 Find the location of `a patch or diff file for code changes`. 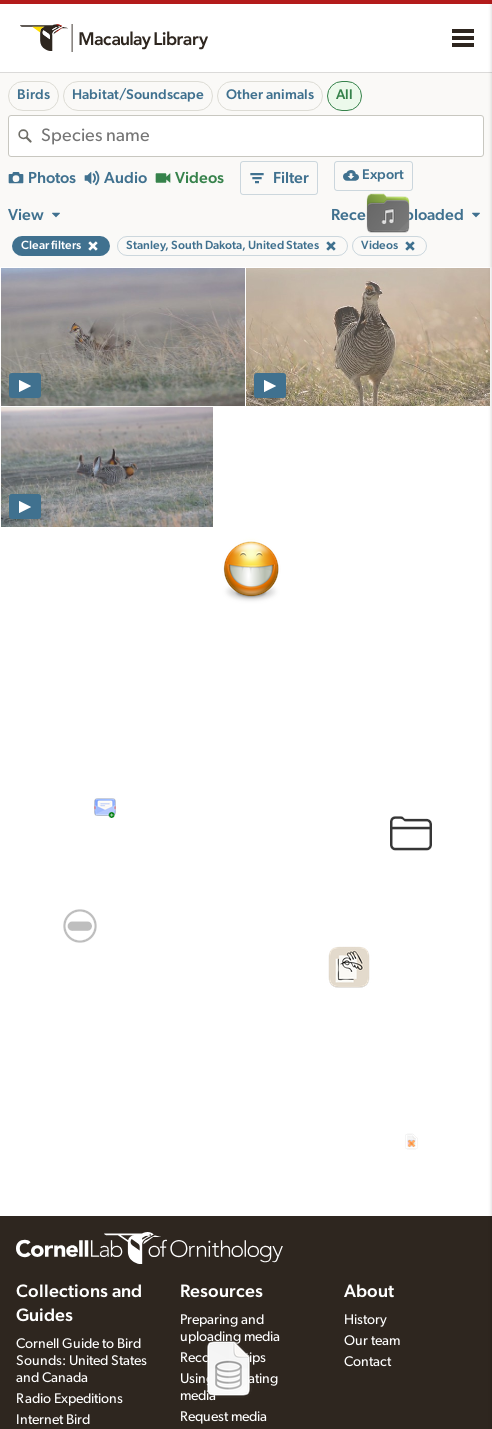

a patch or diff file for code changes is located at coordinates (411, 1141).